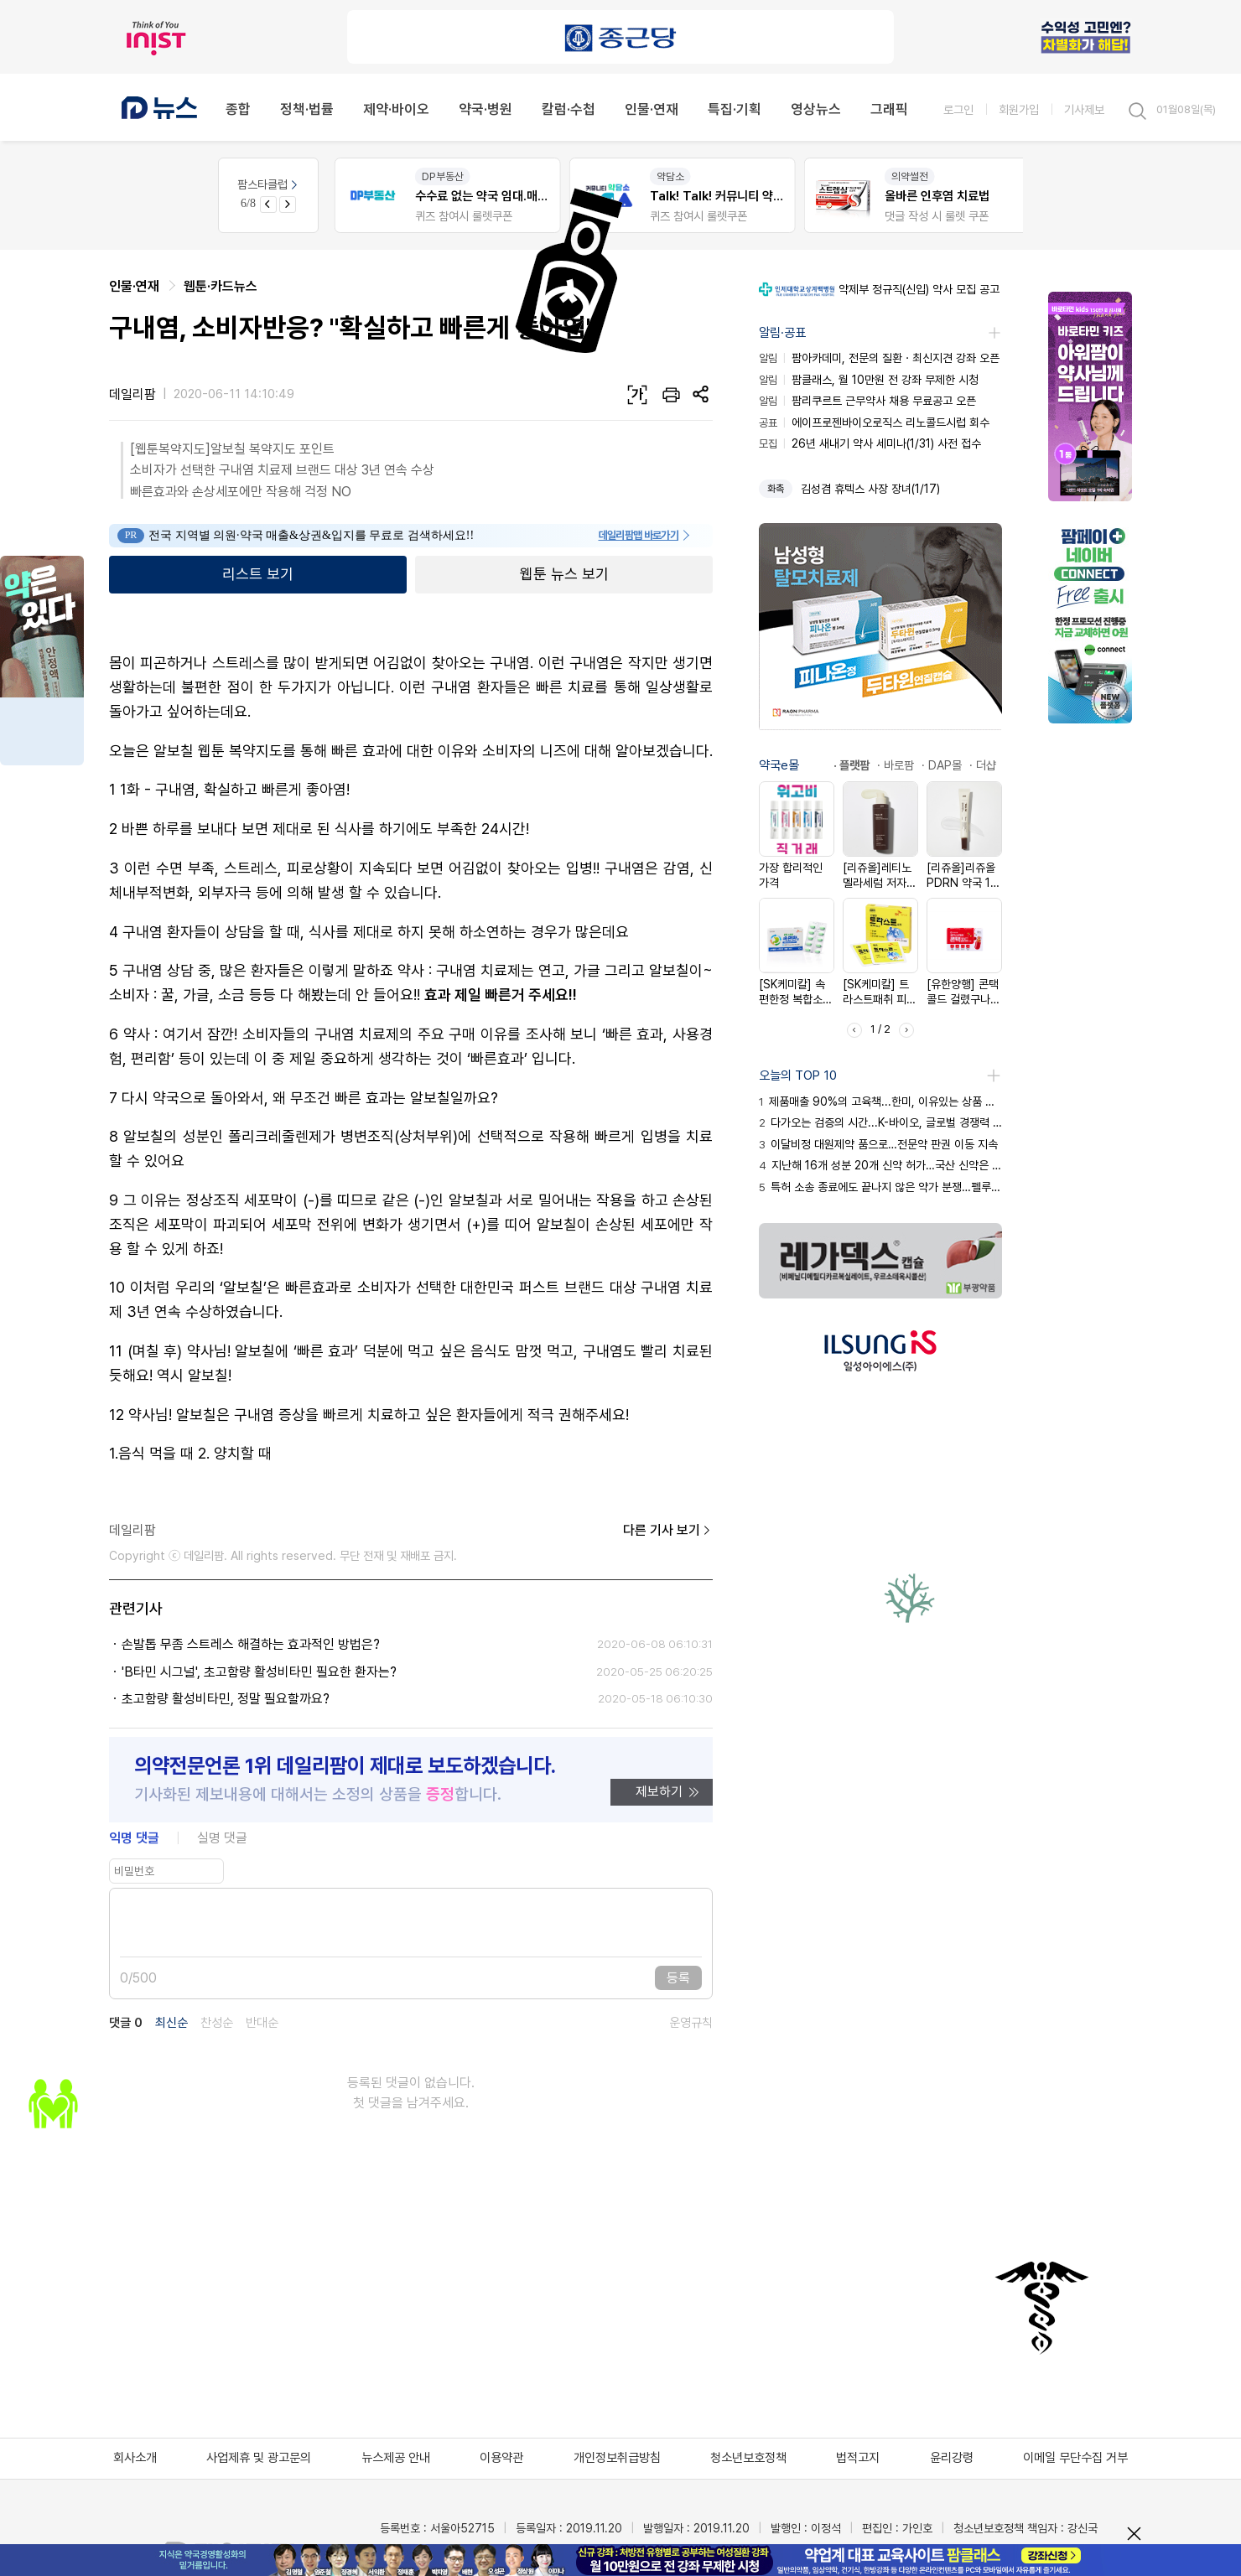 The height and width of the screenshot is (2576, 1241). Describe the element at coordinates (1041, 2308) in the screenshot. I see `access health or medical features` at that location.